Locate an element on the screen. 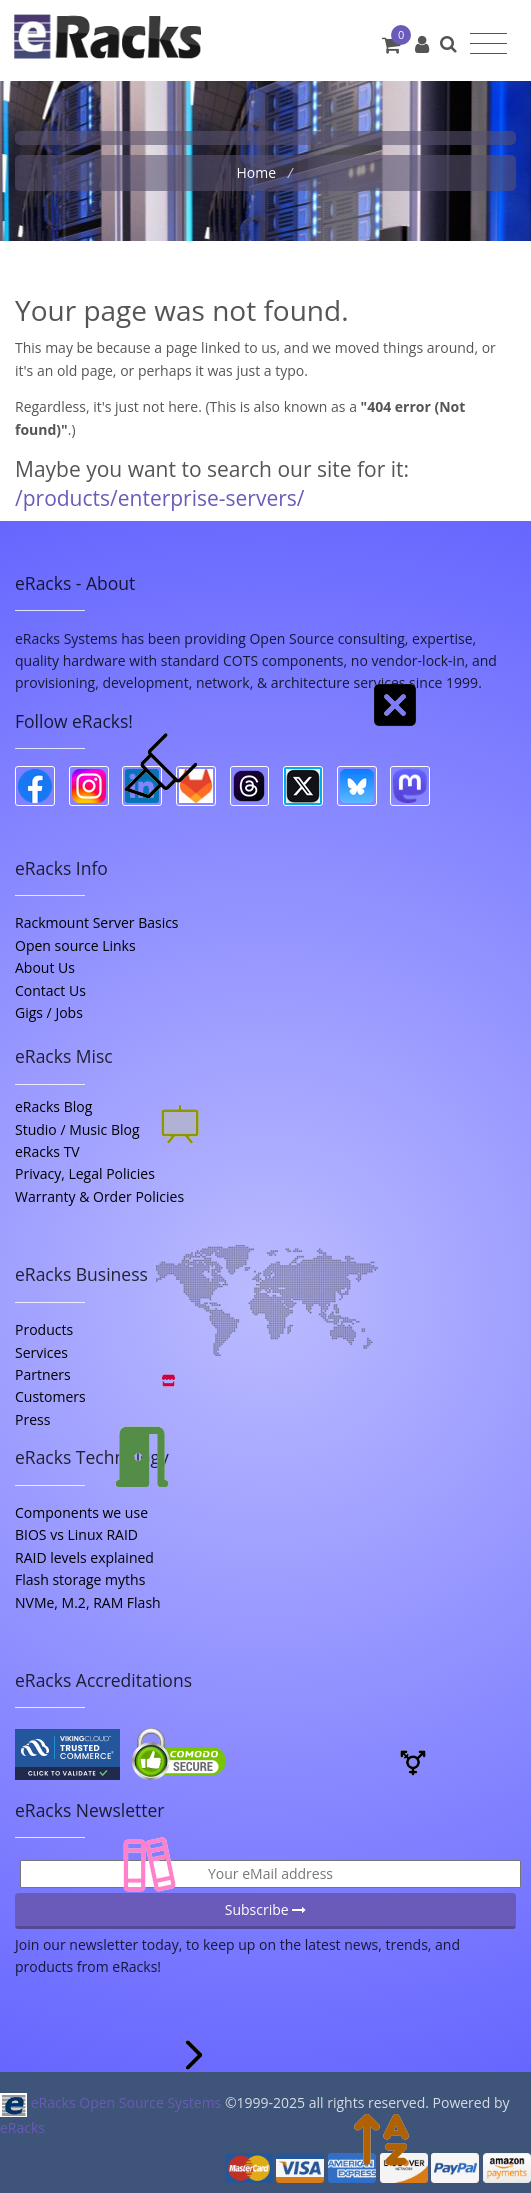 This screenshot has height=2193, width=531. indicates a disabled or unavailable feature is located at coordinates (395, 705).